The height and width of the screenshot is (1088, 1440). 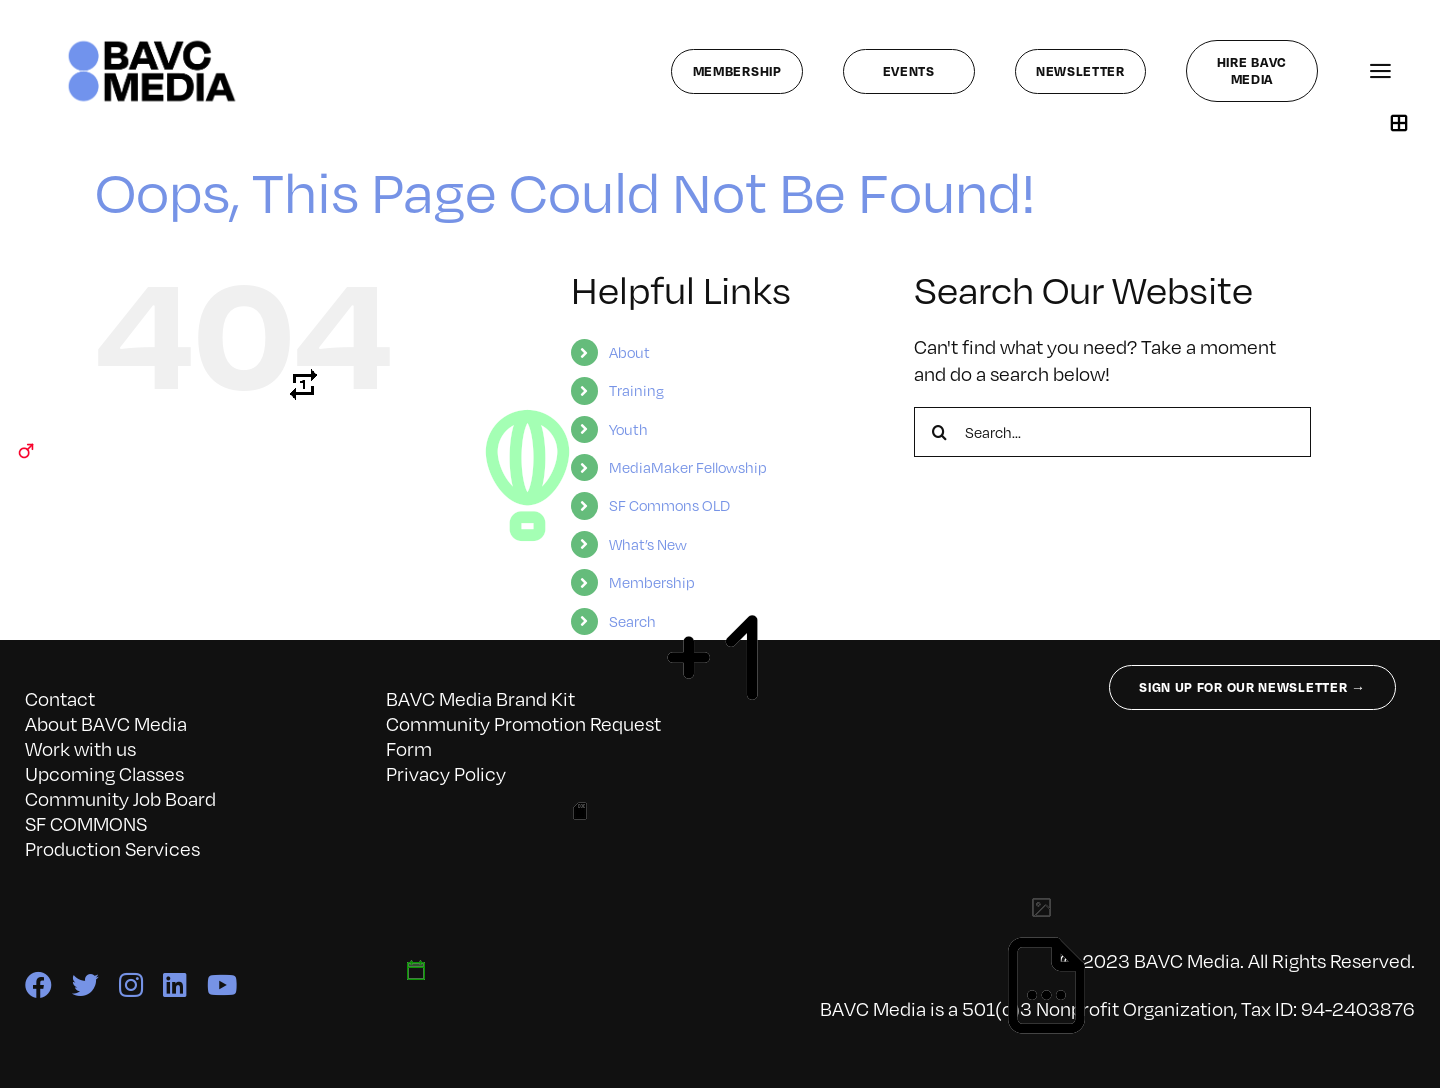 What do you see at coordinates (580, 811) in the screenshot?
I see `access external storage or sd card` at bounding box center [580, 811].